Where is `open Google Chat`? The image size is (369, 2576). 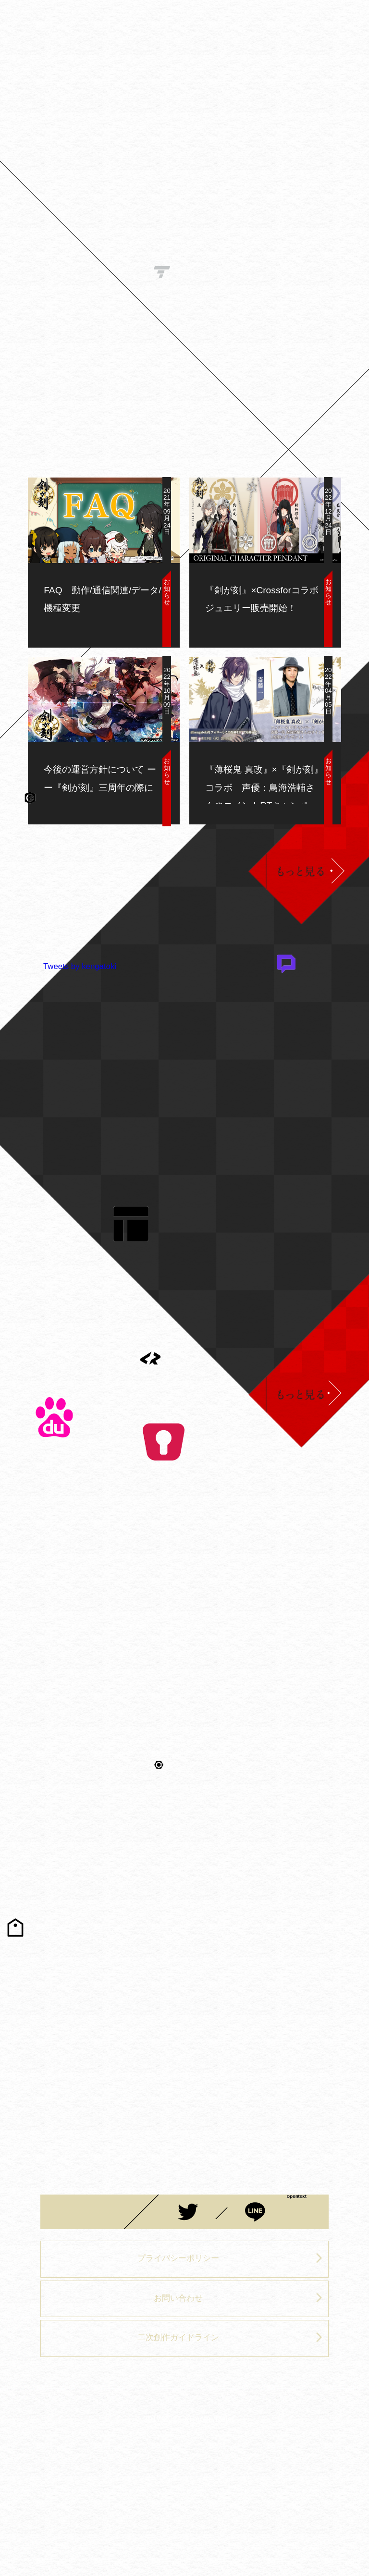 open Google Chat is located at coordinates (286, 964).